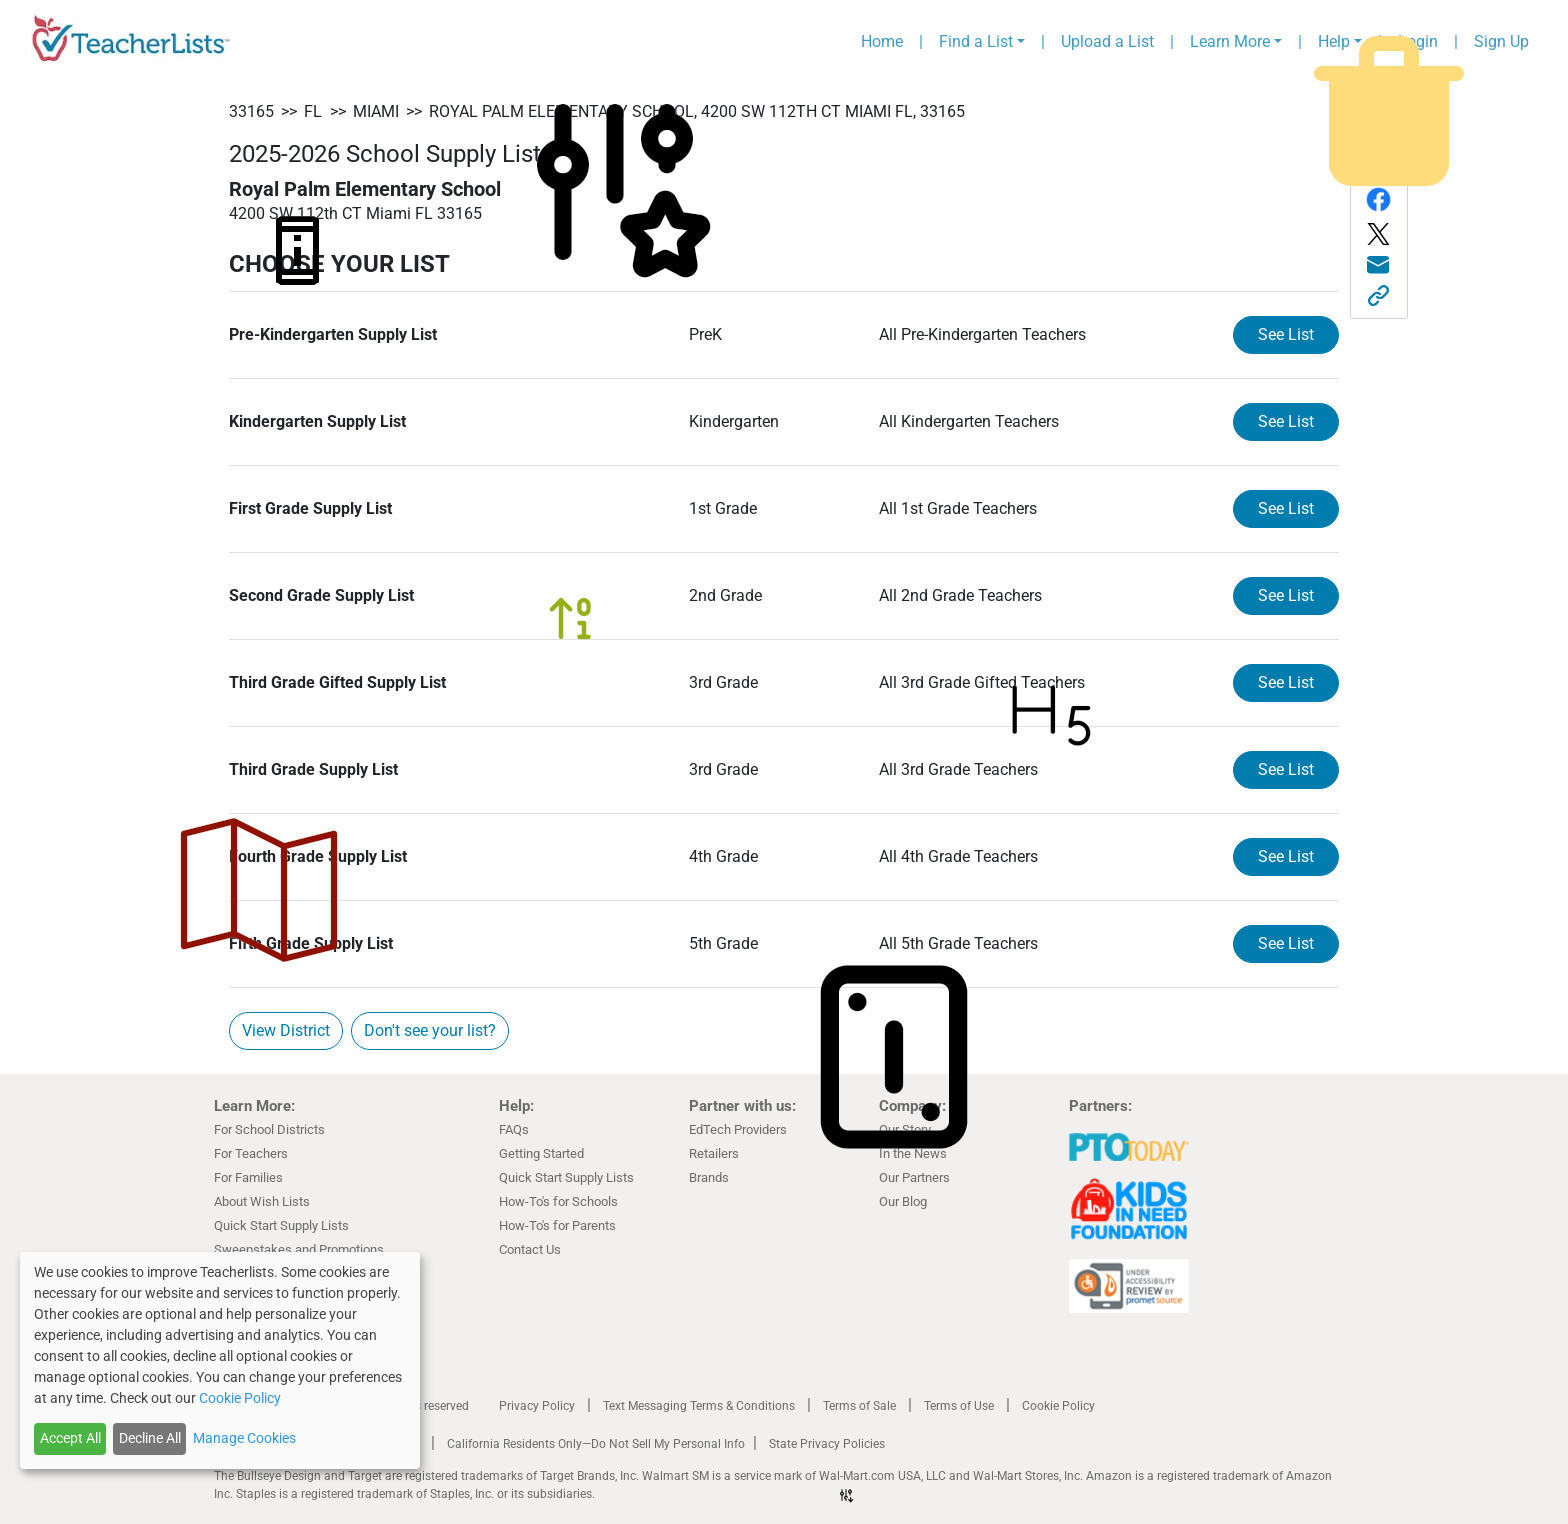 The width and height of the screenshot is (1568, 1524). What do you see at coordinates (297, 250) in the screenshot?
I see `view device information` at bounding box center [297, 250].